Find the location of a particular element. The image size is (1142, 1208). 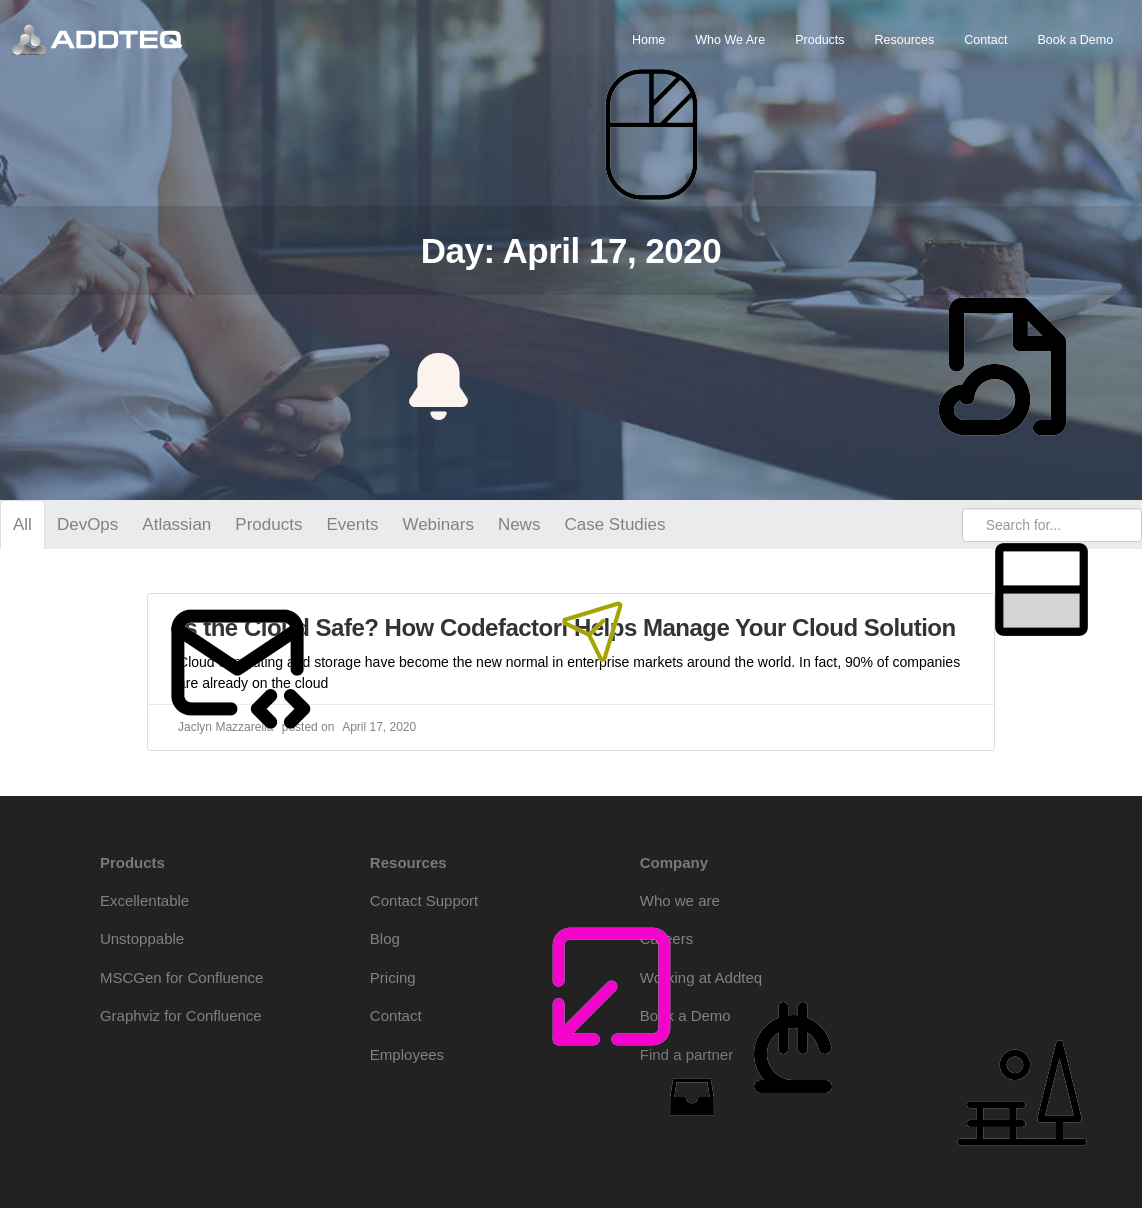

access your inbox or file tray is located at coordinates (692, 1097).